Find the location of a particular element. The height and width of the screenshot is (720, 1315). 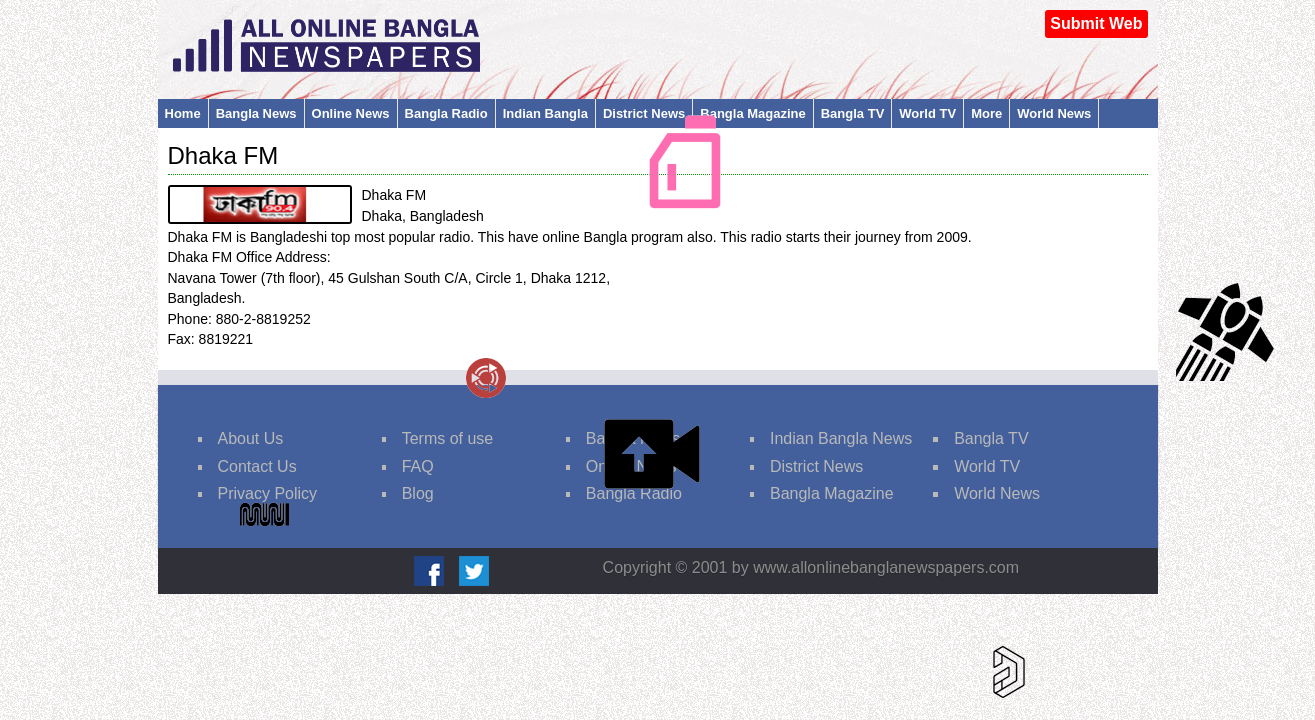

jitpack package repository logo is located at coordinates (1225, 332).